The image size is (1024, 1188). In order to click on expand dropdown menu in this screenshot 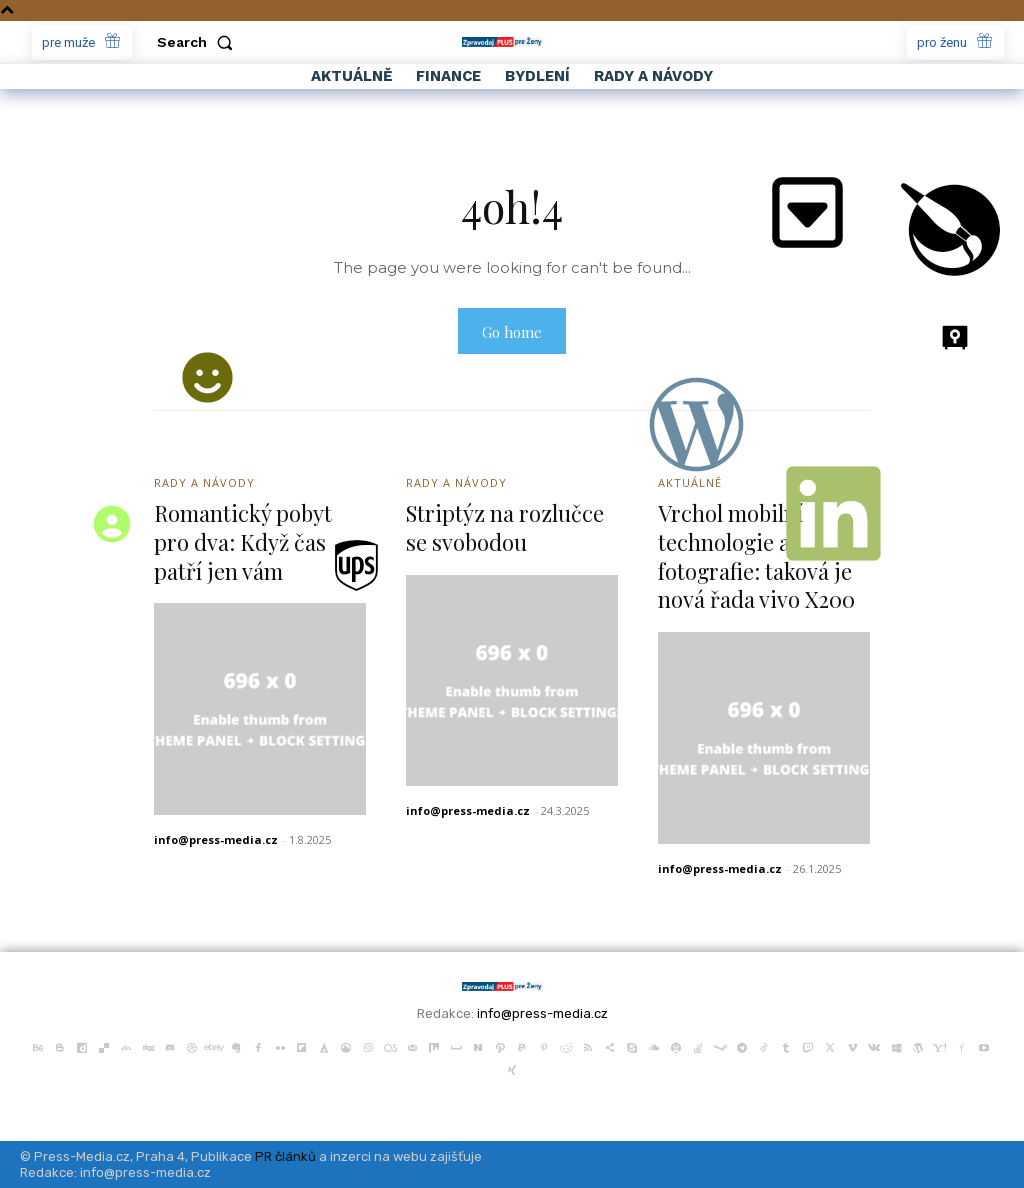, I will do `click(807, 212)`.